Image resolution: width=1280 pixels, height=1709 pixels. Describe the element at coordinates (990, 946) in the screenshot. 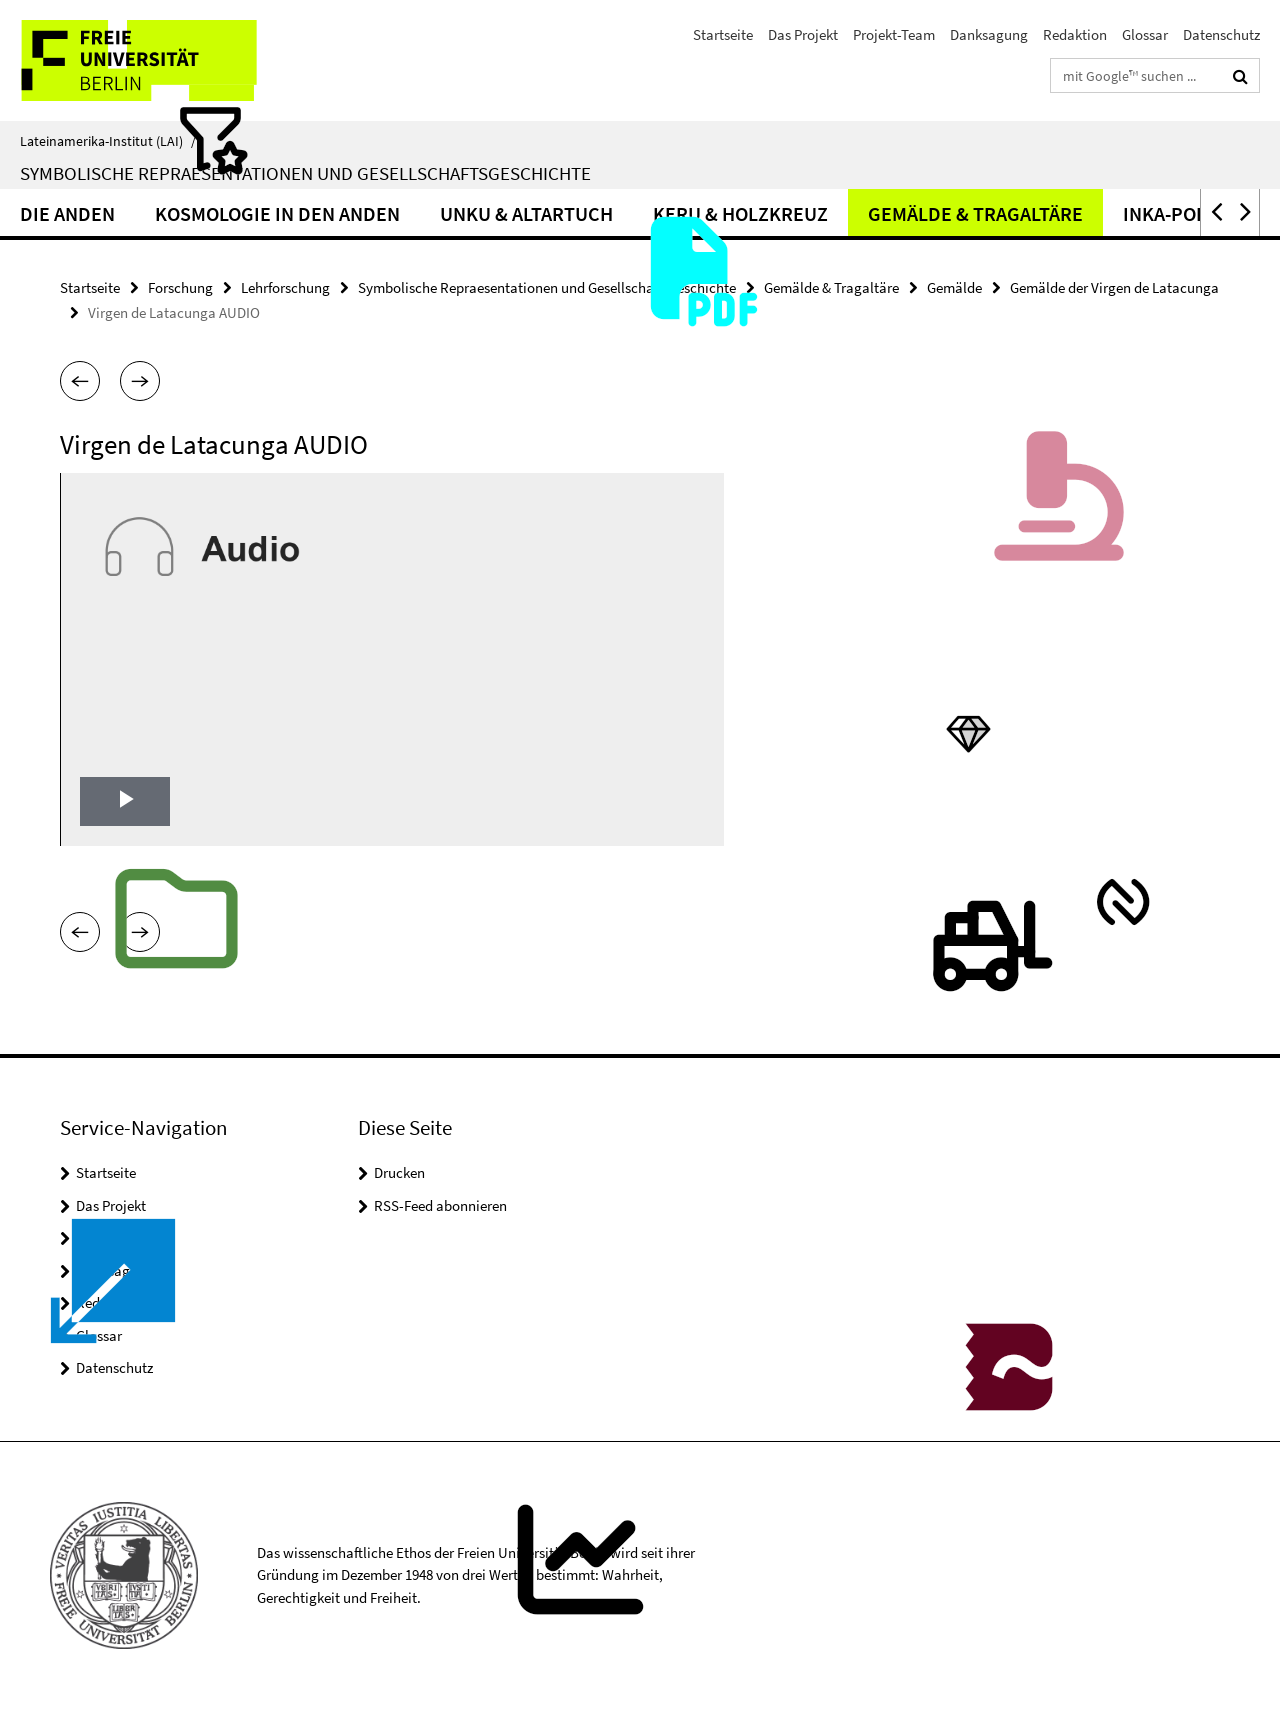

I see `access warehouse or inventory management` at that location.